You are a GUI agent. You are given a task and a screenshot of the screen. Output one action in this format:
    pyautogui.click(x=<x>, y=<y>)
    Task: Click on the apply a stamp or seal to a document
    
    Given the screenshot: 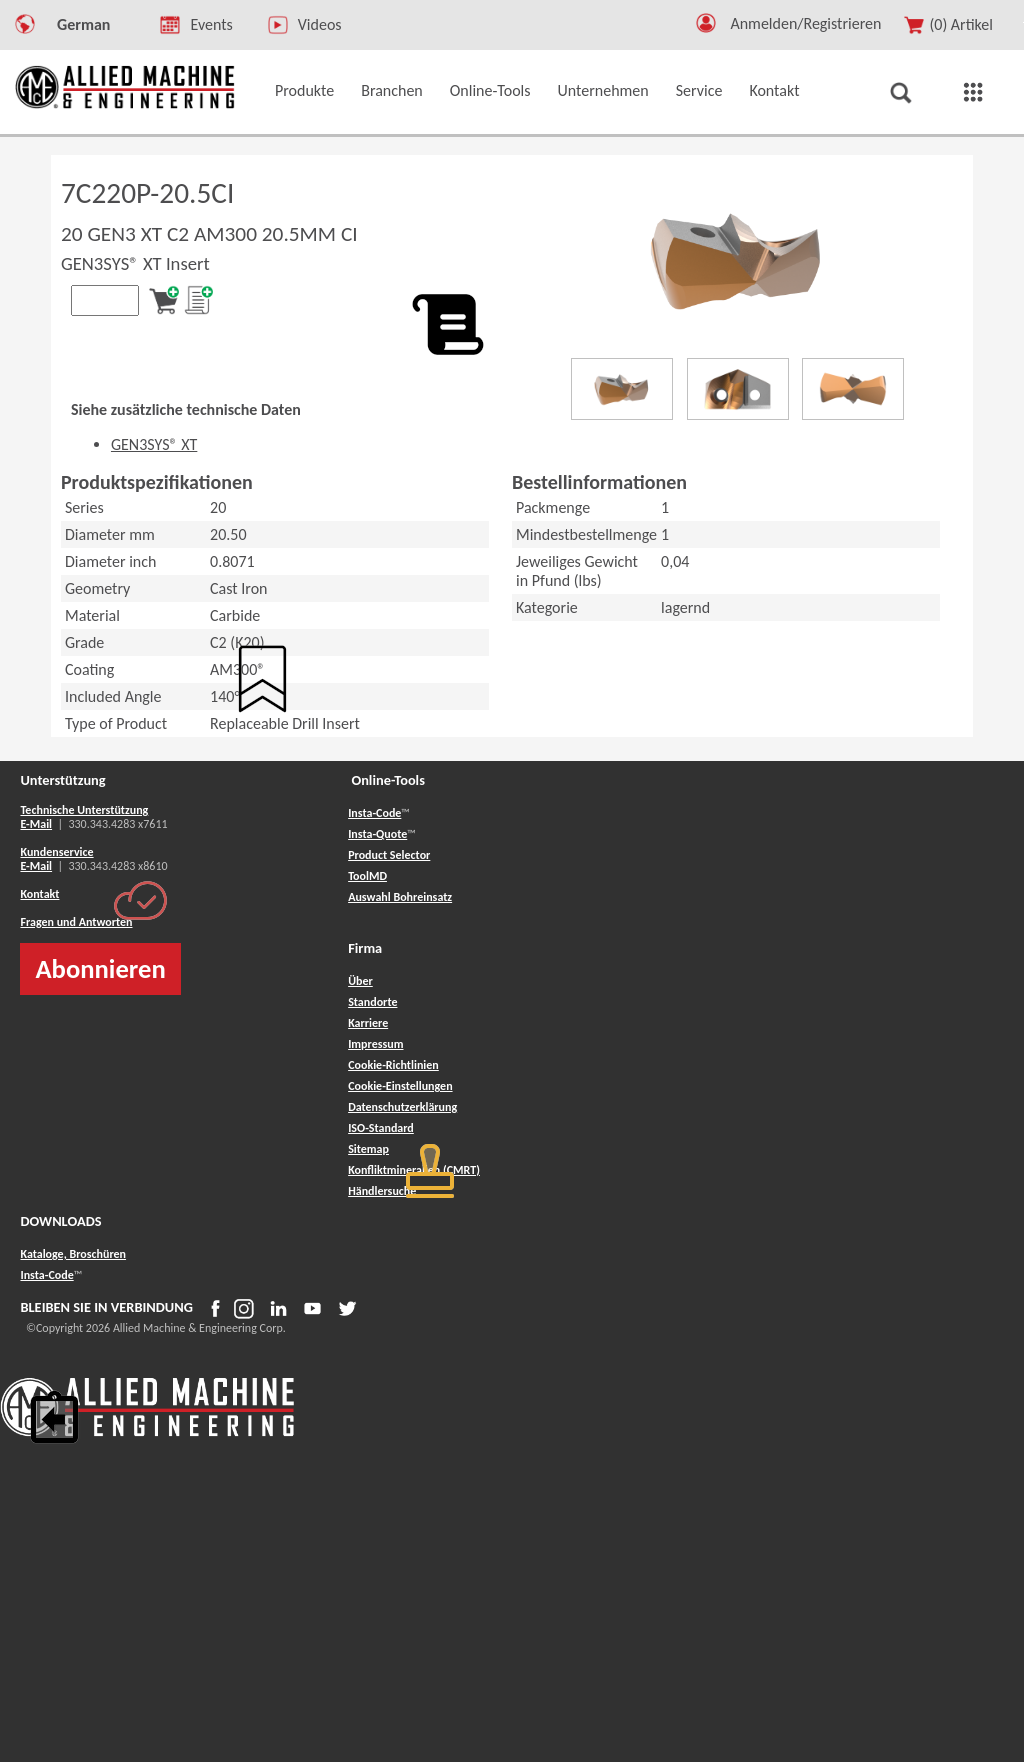 What is the action you would take?
    pyautogui.click(x=430, y=1172)
    